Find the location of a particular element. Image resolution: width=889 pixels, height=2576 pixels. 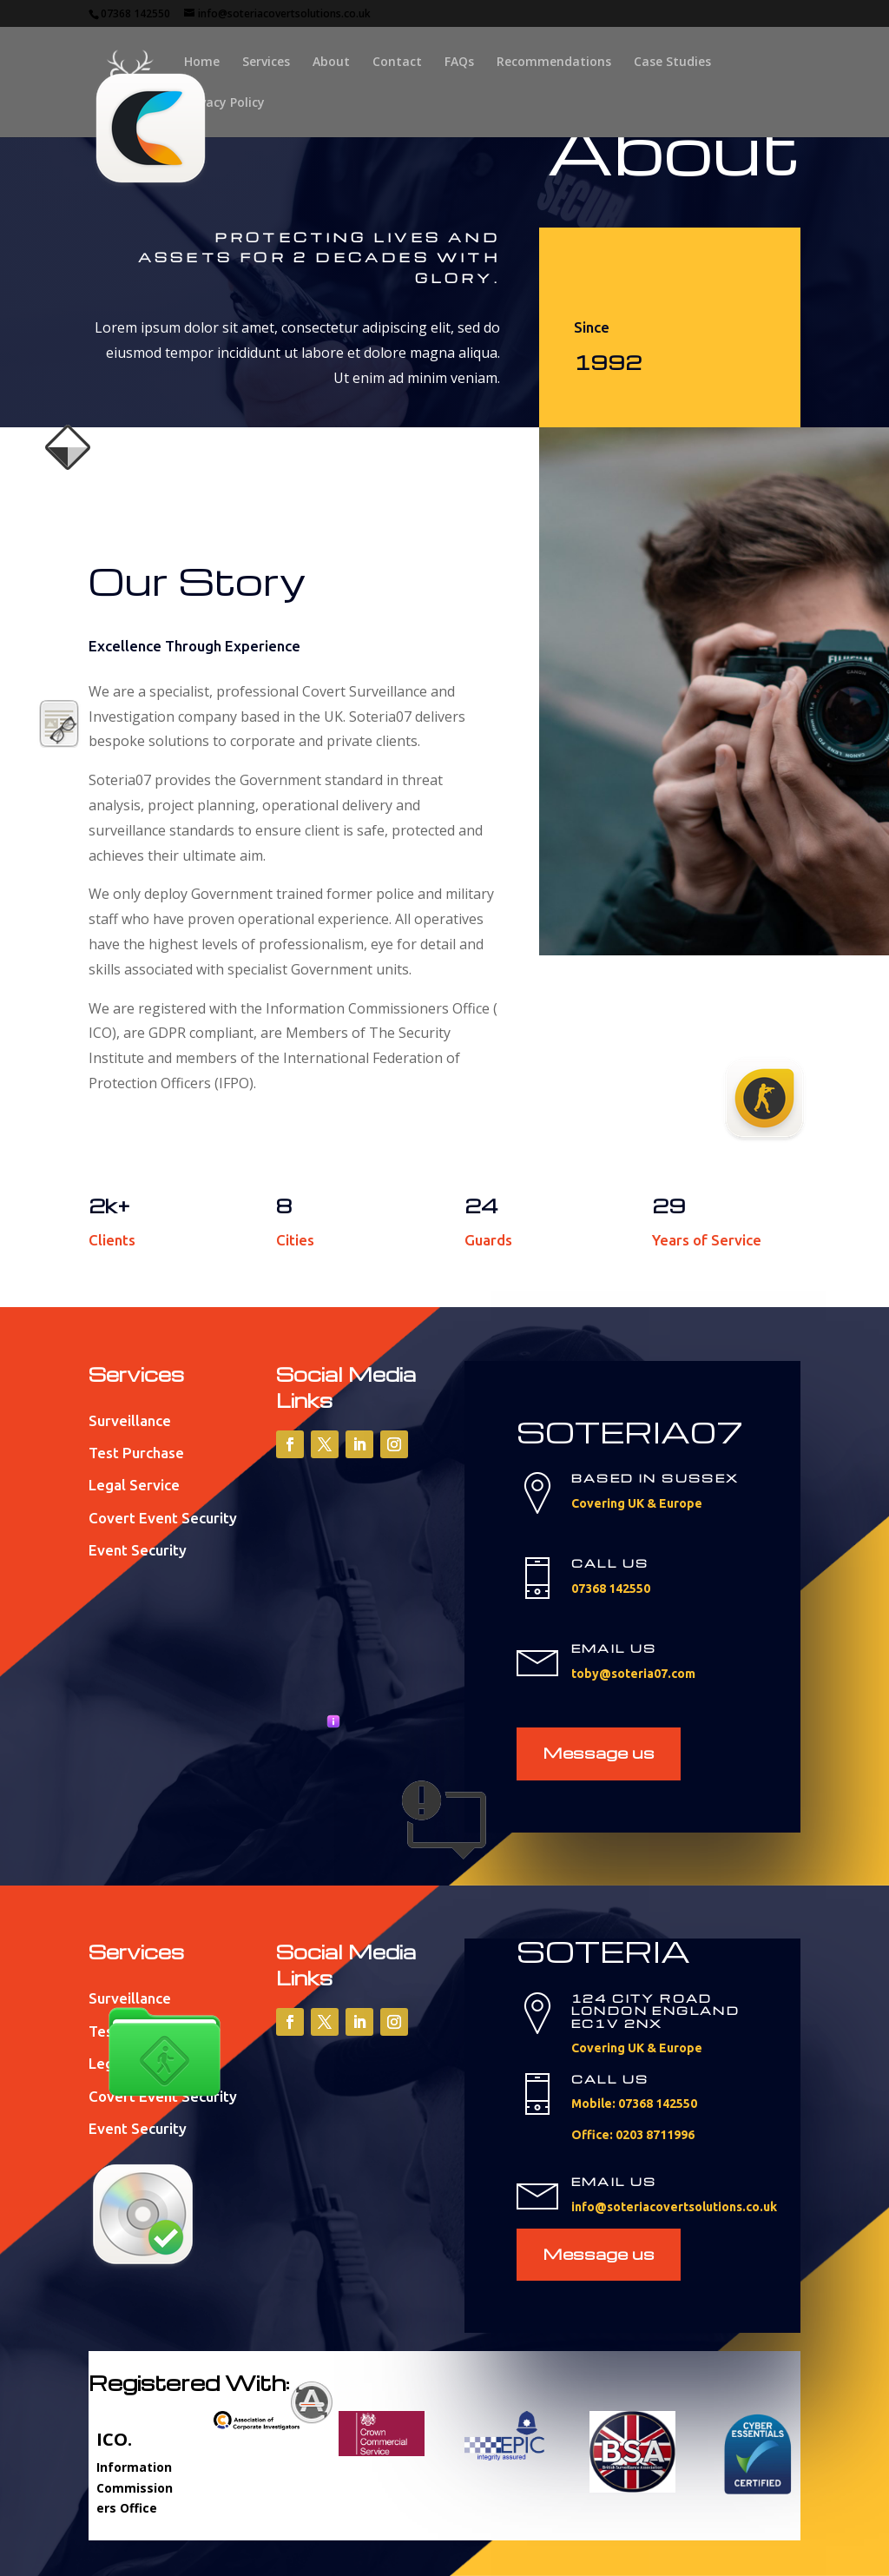

open office productivity applications is located at coordinates (59, 723).